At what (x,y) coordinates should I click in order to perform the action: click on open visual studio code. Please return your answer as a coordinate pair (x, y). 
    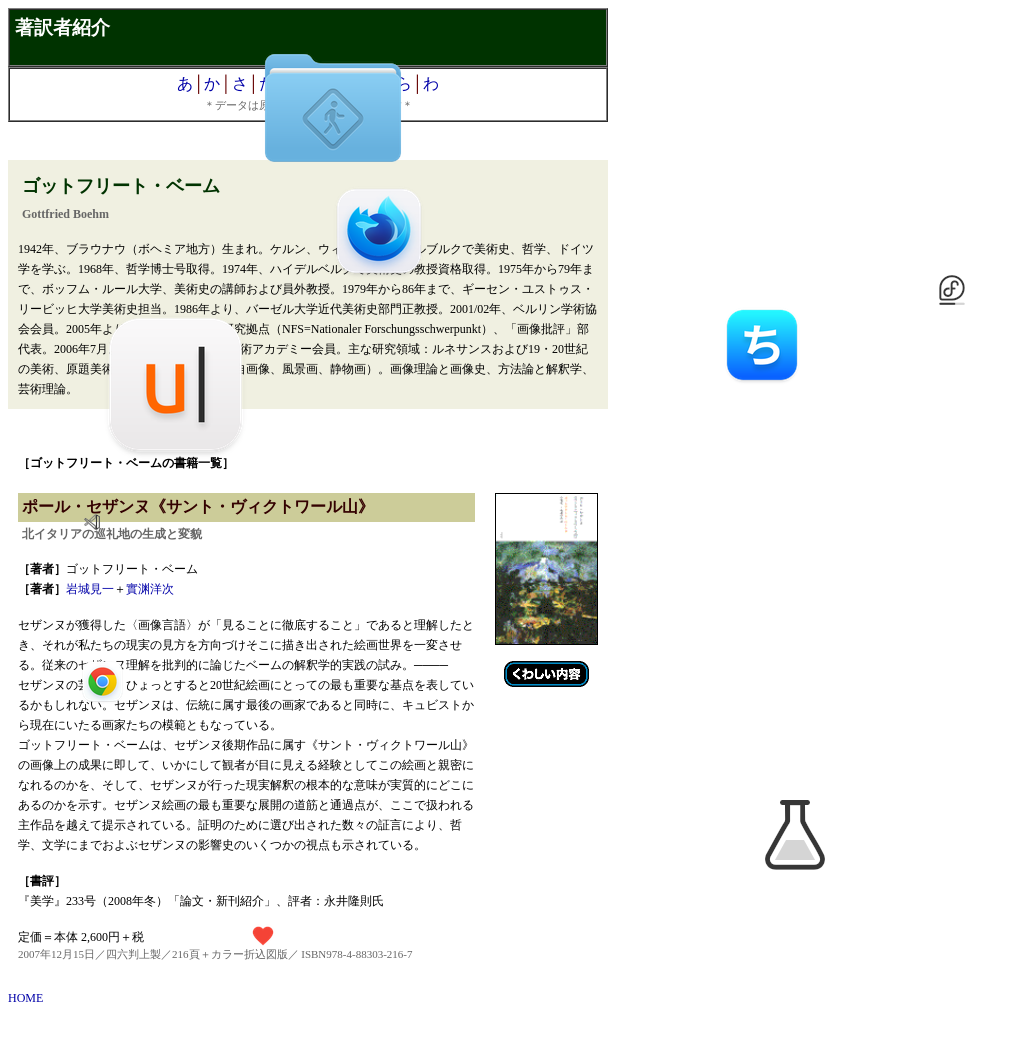
    Looking at the image, I should click on (92, 522).